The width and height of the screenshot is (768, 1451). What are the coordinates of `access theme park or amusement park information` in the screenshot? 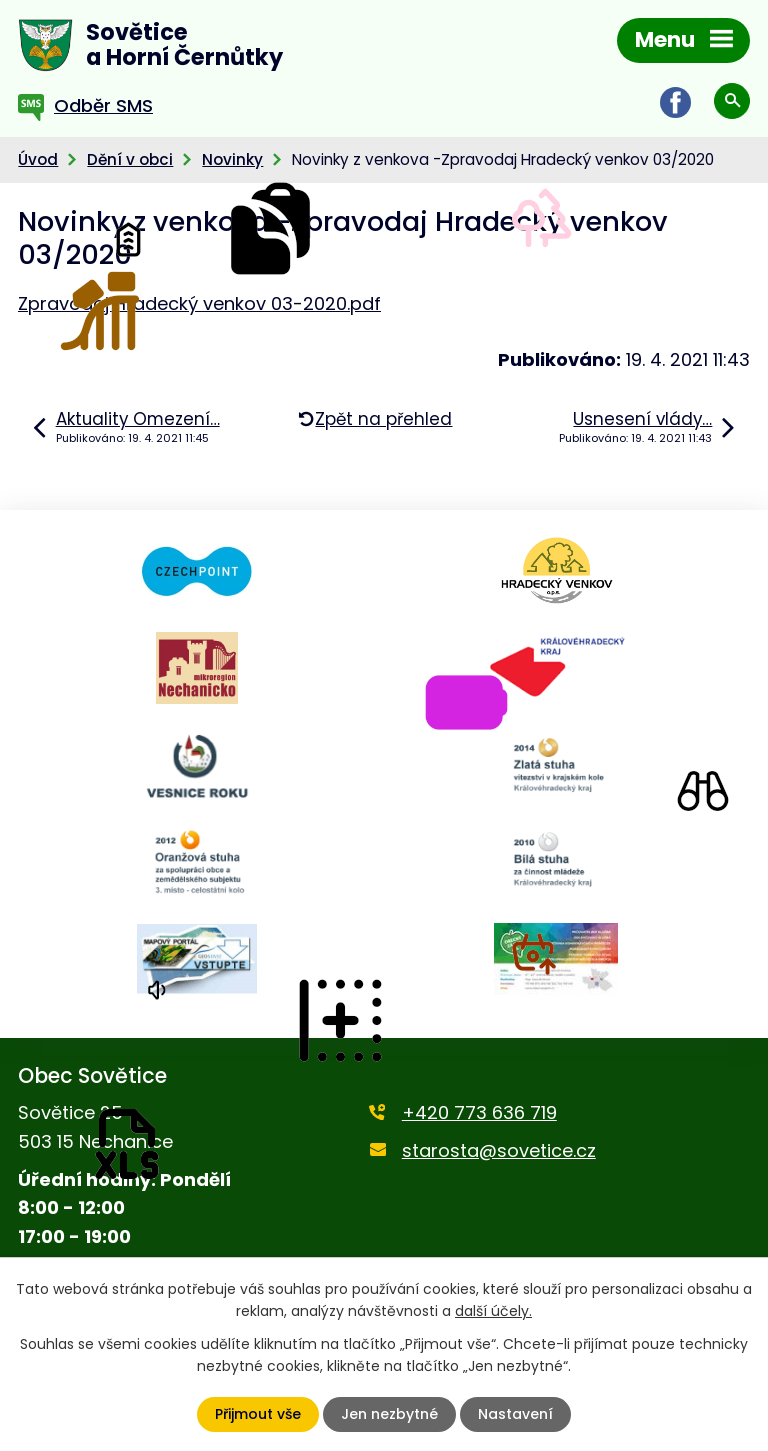 It's located at (100, 311).